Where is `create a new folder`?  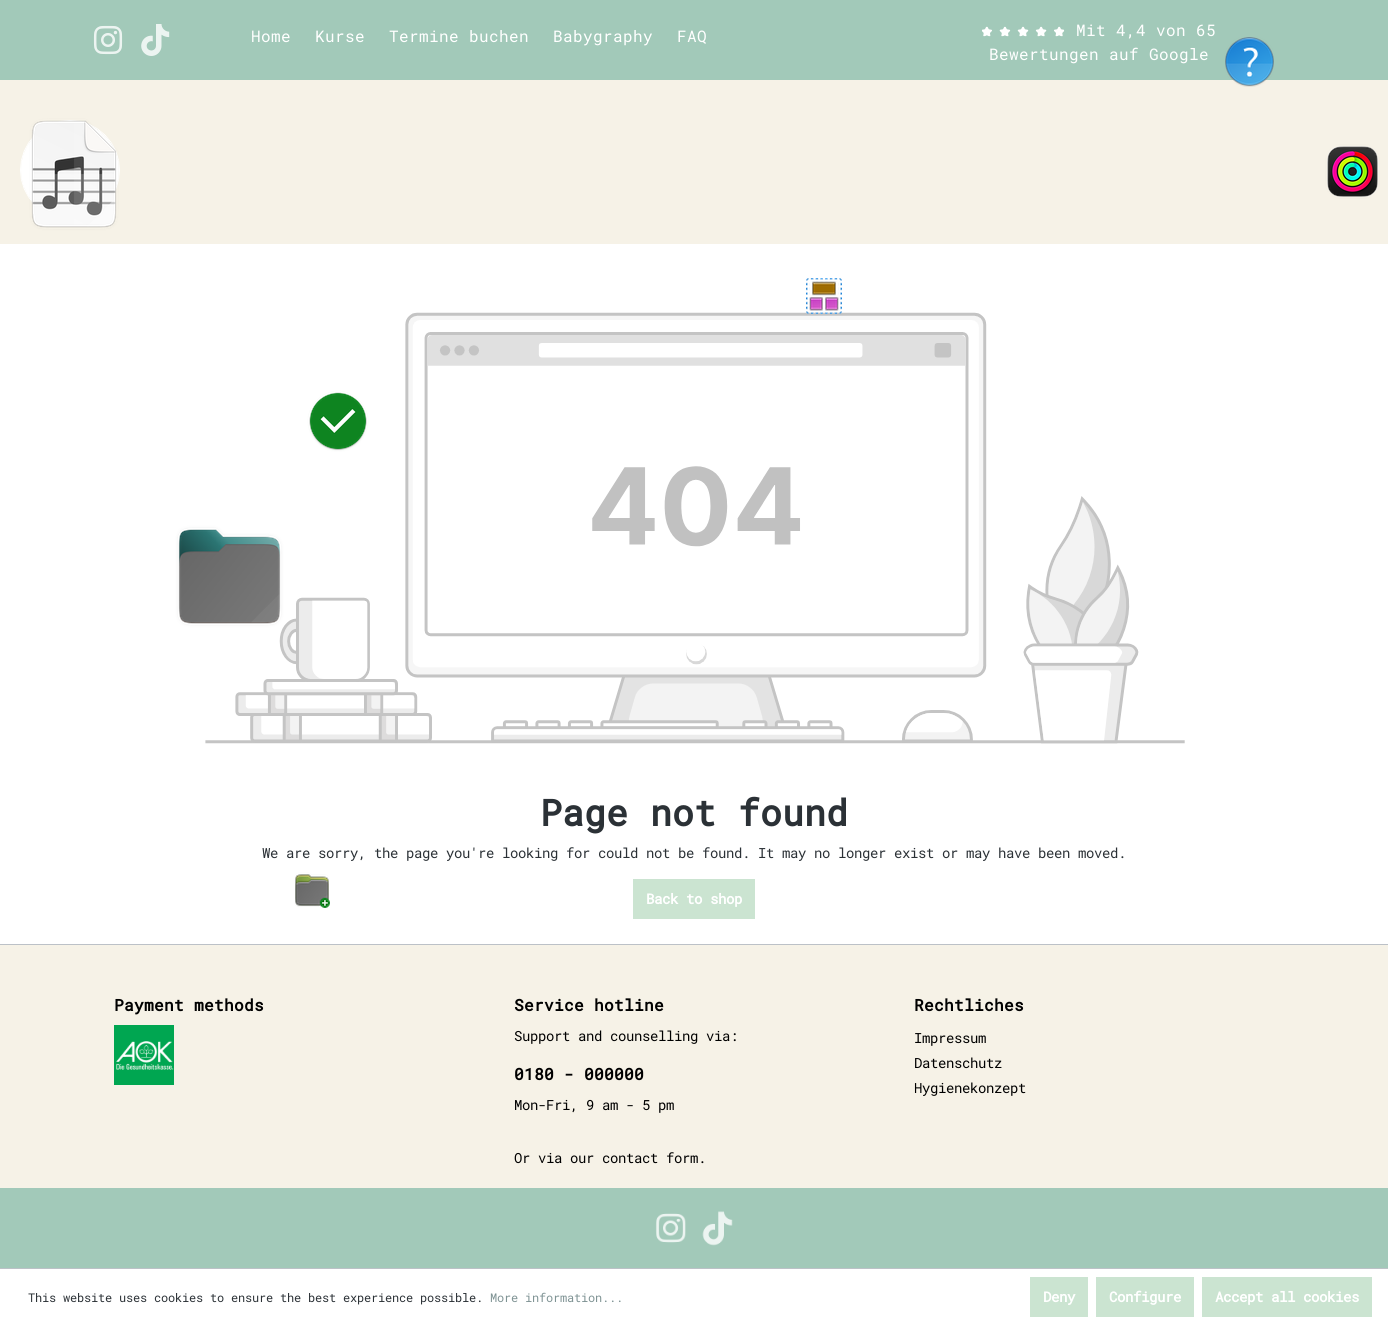 create a new folder is located at coordinates (312, 890).